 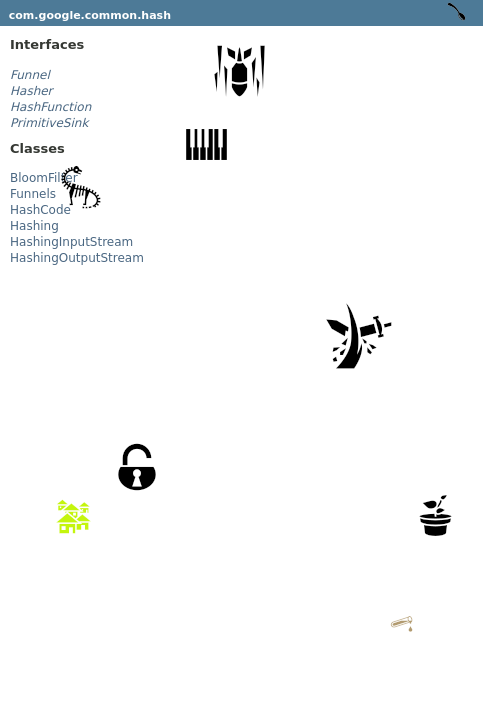 What do you see at coordinates (137, 467) in the screenshot?
I see `unlocked or unsecured status` at bounding box center [137, 467].